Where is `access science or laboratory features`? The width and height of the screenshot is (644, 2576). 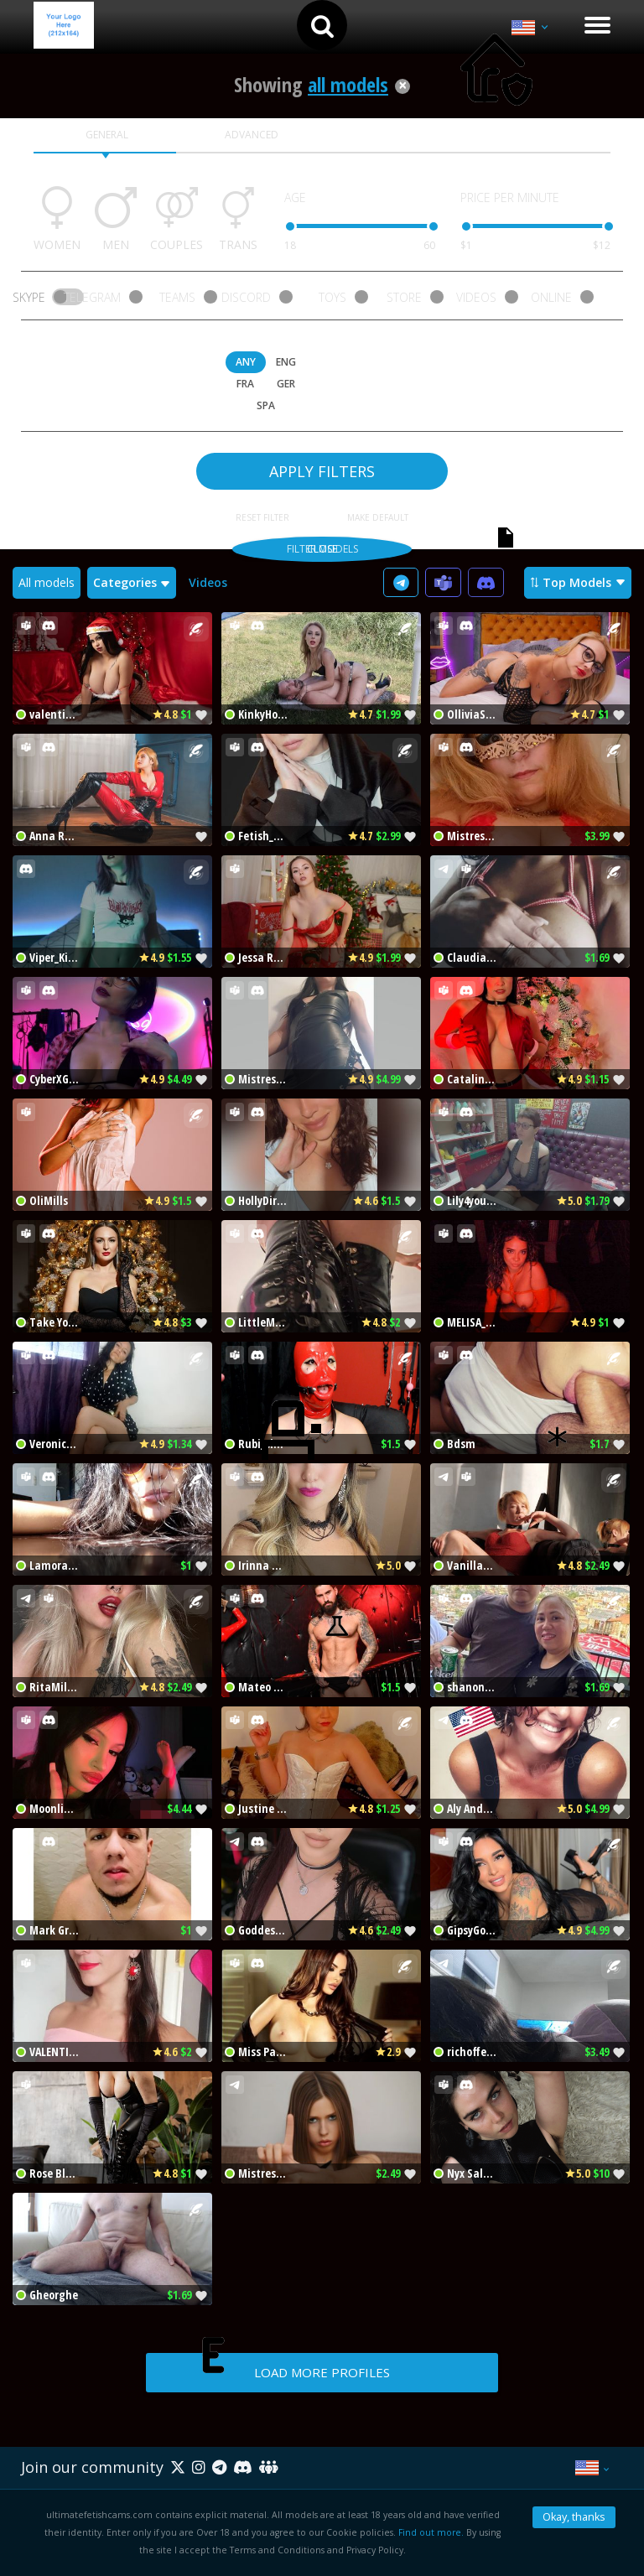 access science or laboratory features is located at coordinates (337, 1626).